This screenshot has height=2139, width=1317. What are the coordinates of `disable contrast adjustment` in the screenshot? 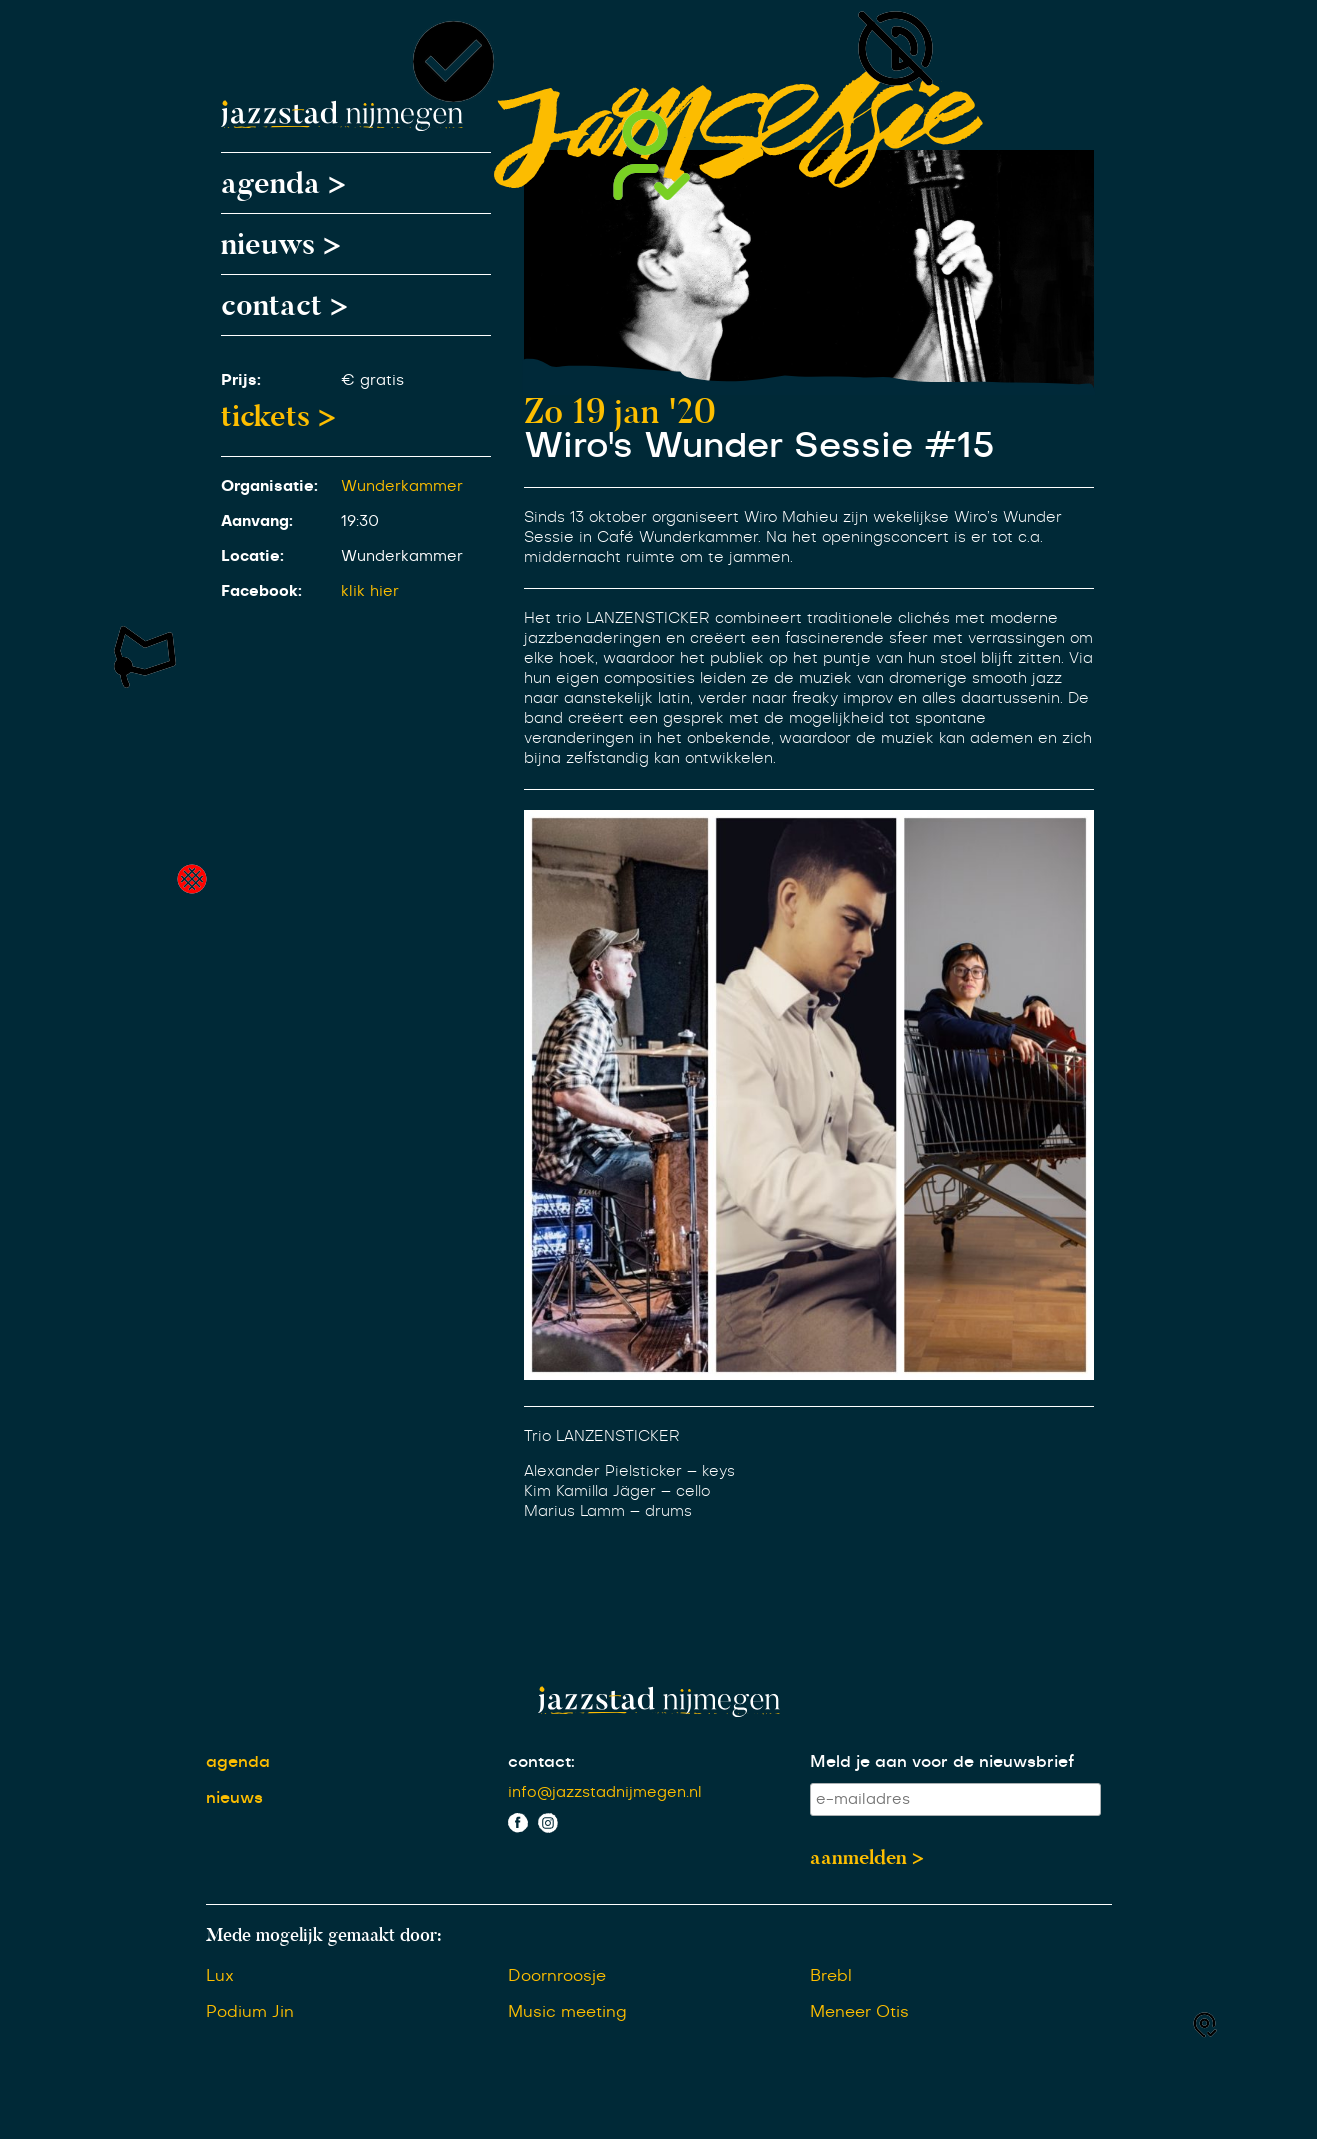 It's located at (895, 48).